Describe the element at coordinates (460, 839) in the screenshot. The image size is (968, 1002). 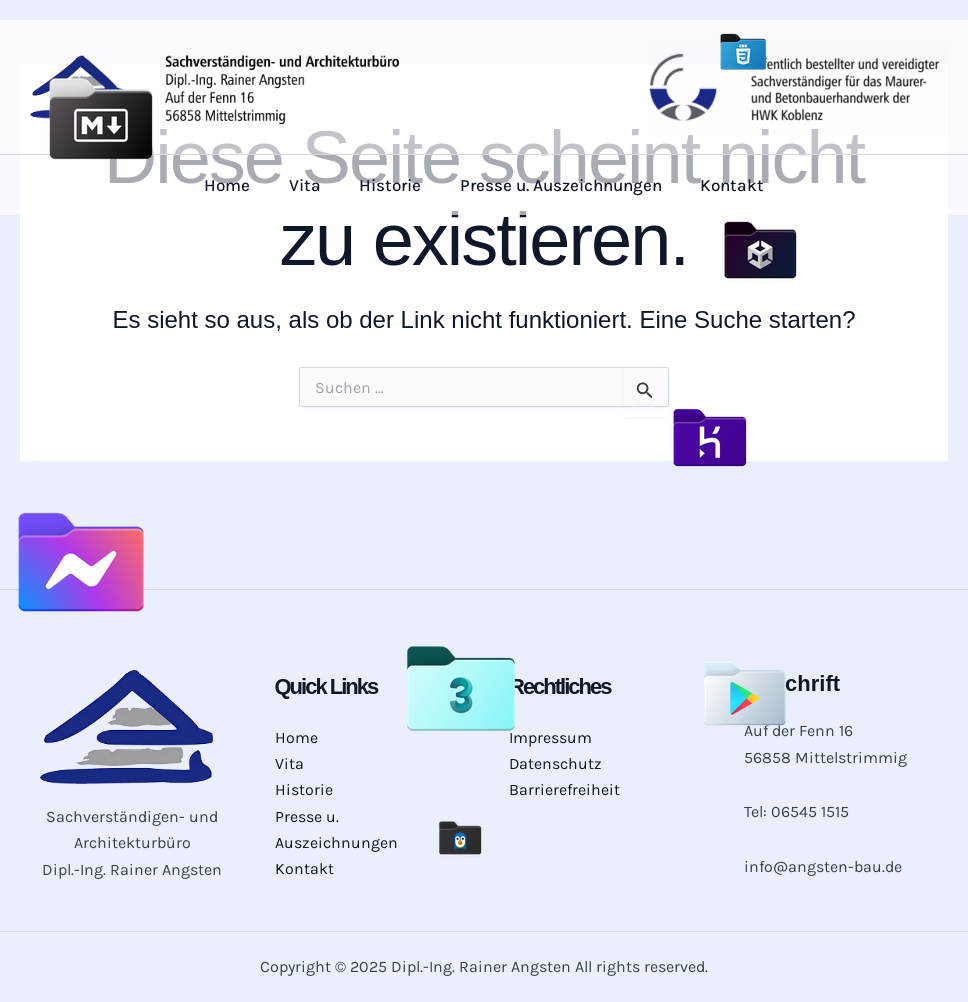
I see `open windows subsystem for linux files` at that location.